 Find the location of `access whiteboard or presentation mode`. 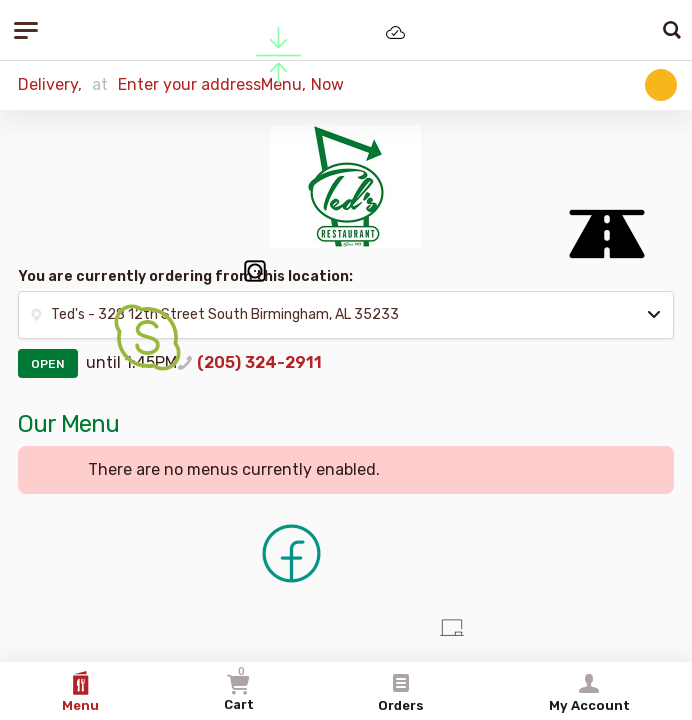

access whiteboard or presentation mode is located at coordinates (452, 628).